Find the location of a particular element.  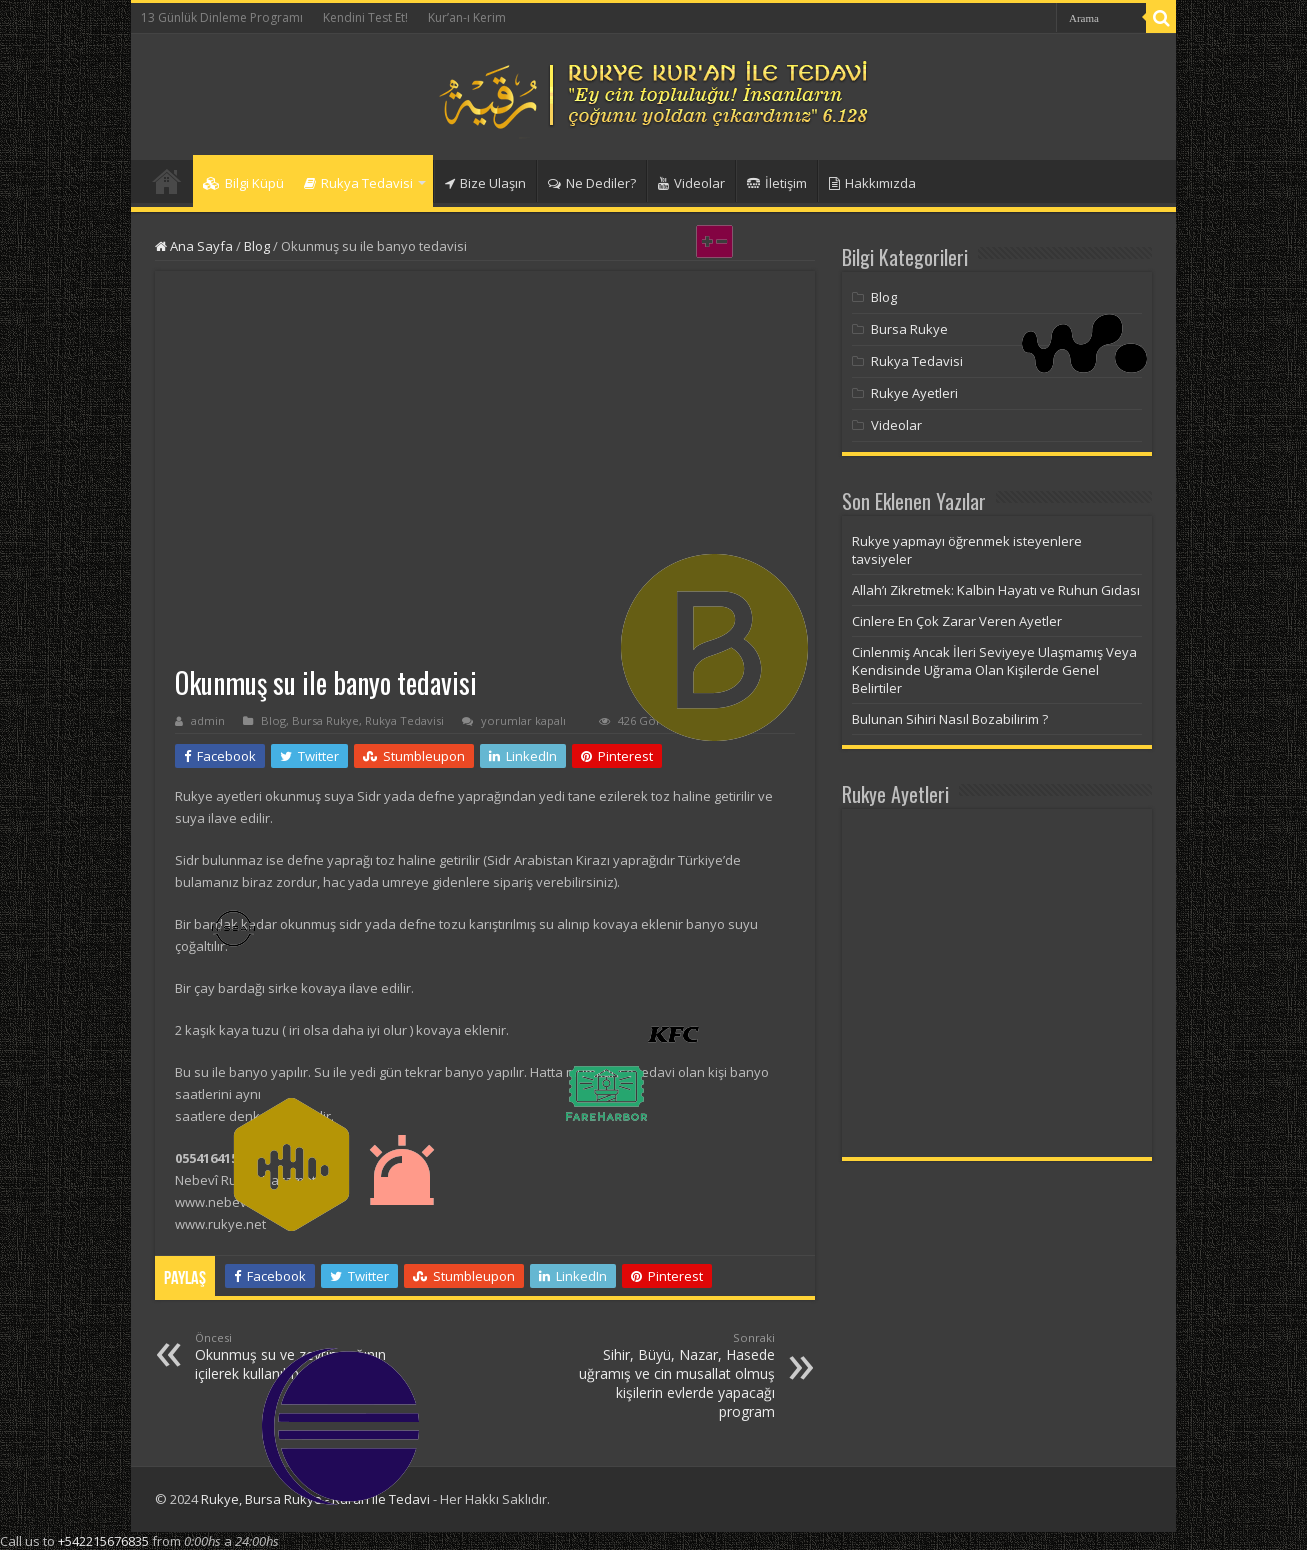

KFC brand logo is located at coordinates (673, 1034).